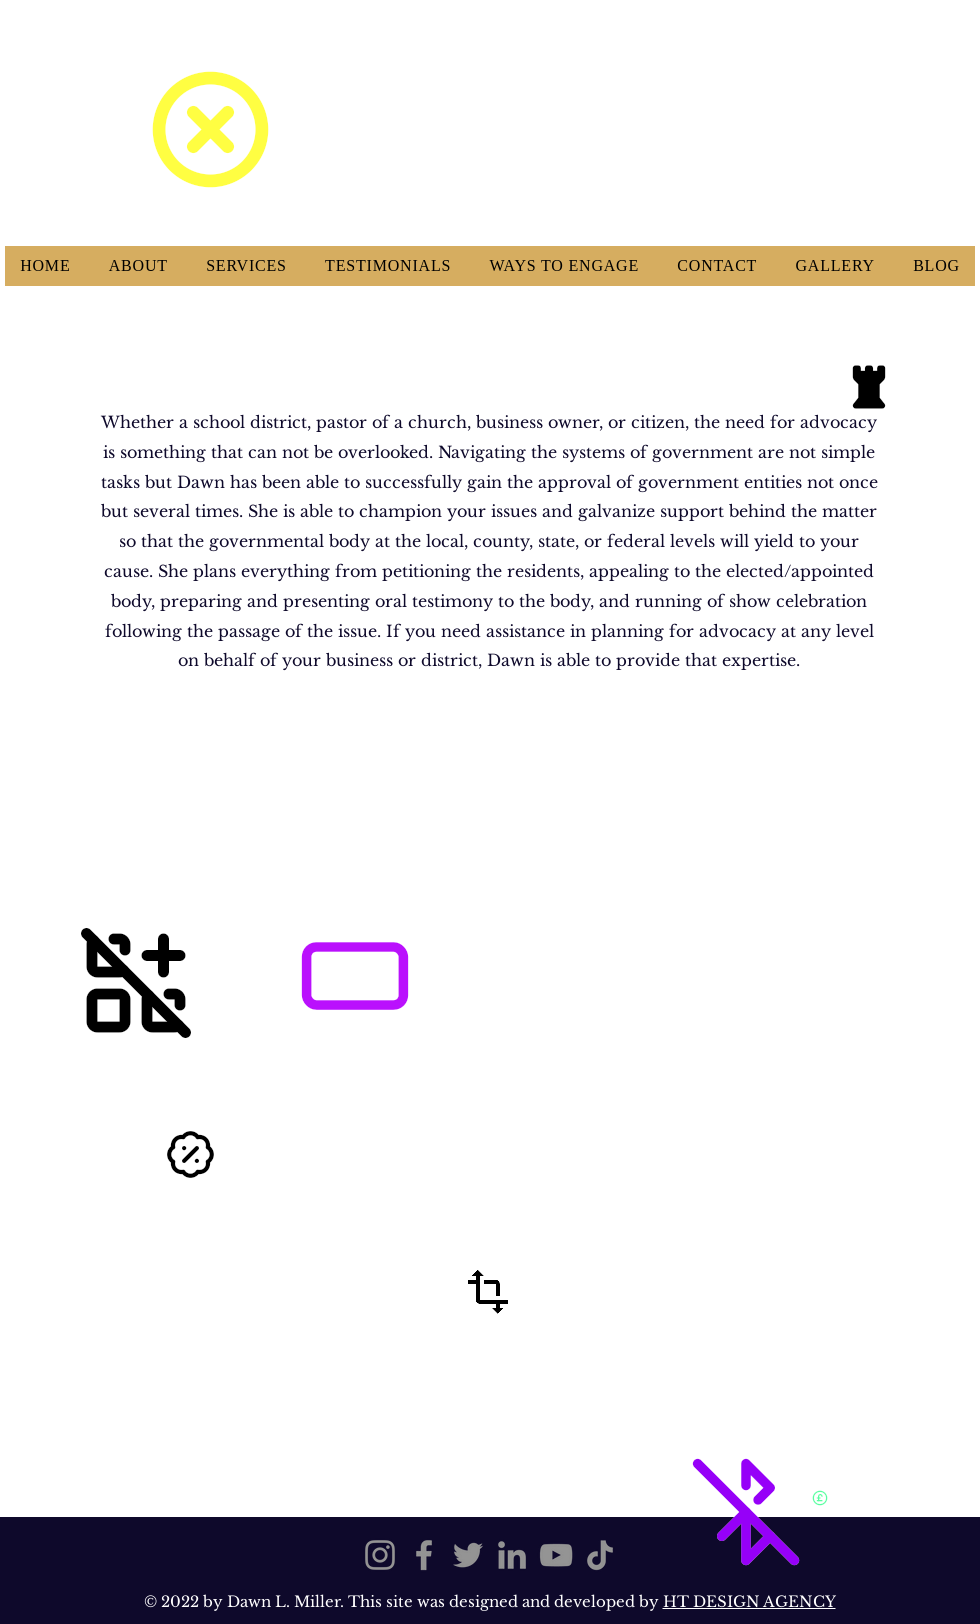 The height and width of the screenshot is (1624, 980). What do you see at coordinates (355, 976) in the screenshot?
I see `toggle to landscape orientation` at bounding box center [355, 976].